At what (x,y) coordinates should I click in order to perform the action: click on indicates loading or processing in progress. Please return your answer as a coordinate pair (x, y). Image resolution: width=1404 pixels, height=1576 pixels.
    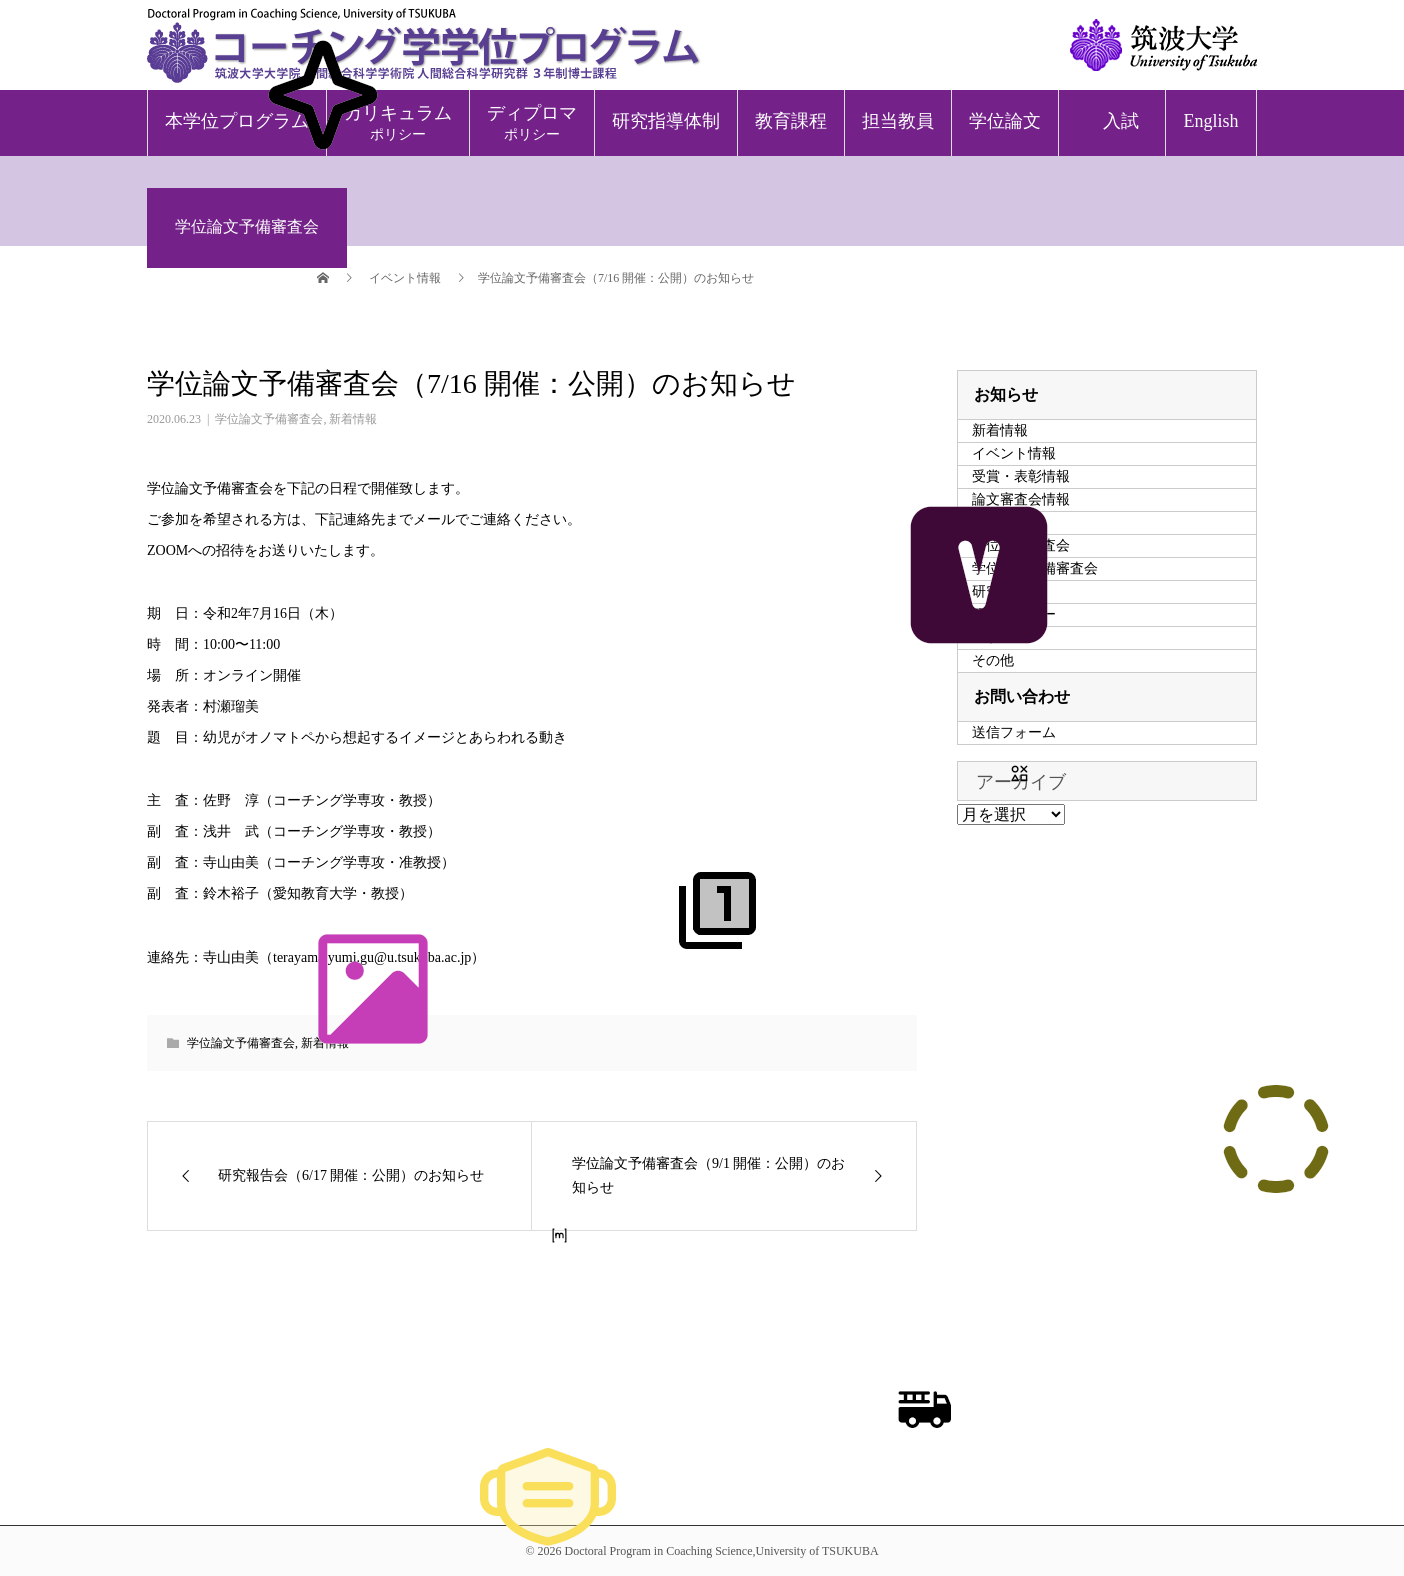
    Looking at the image, I should click on (1276, 1139).